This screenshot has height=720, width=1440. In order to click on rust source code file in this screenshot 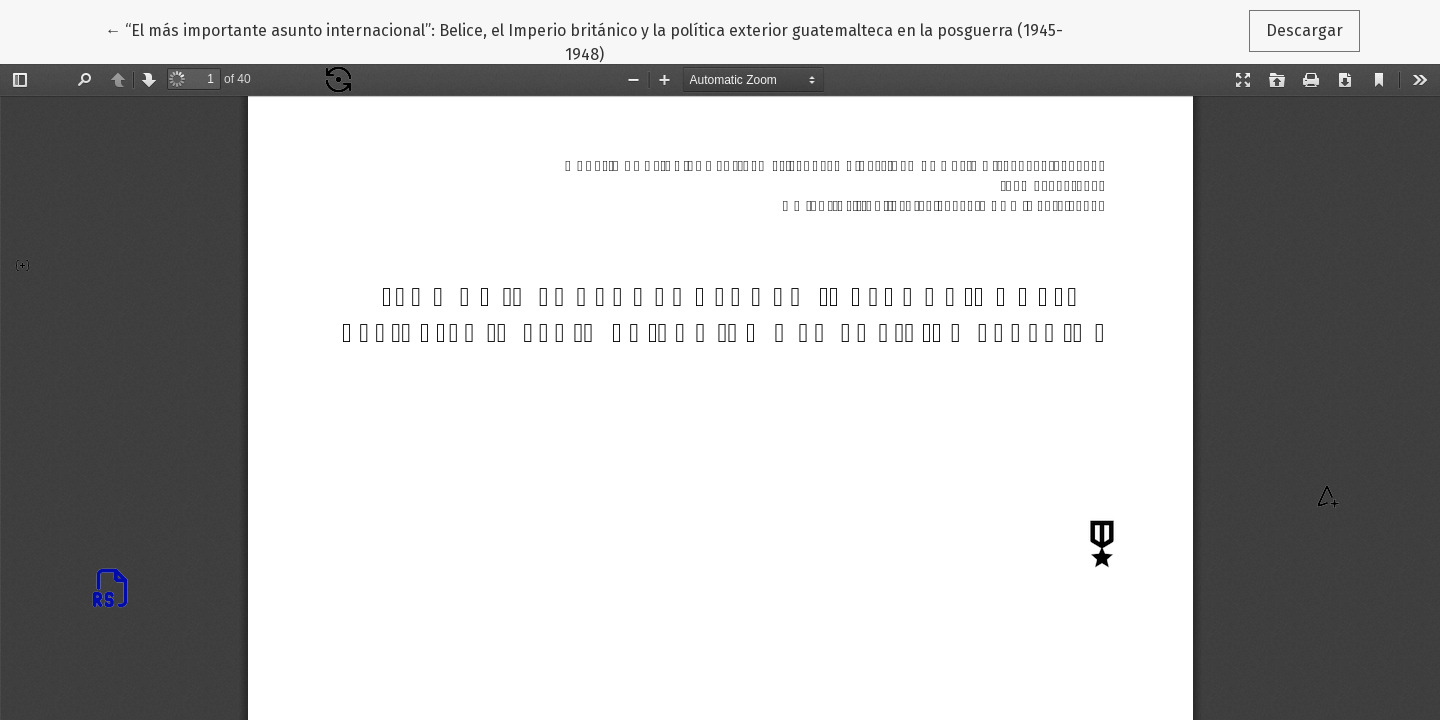, I will do `click(112, 588)`.